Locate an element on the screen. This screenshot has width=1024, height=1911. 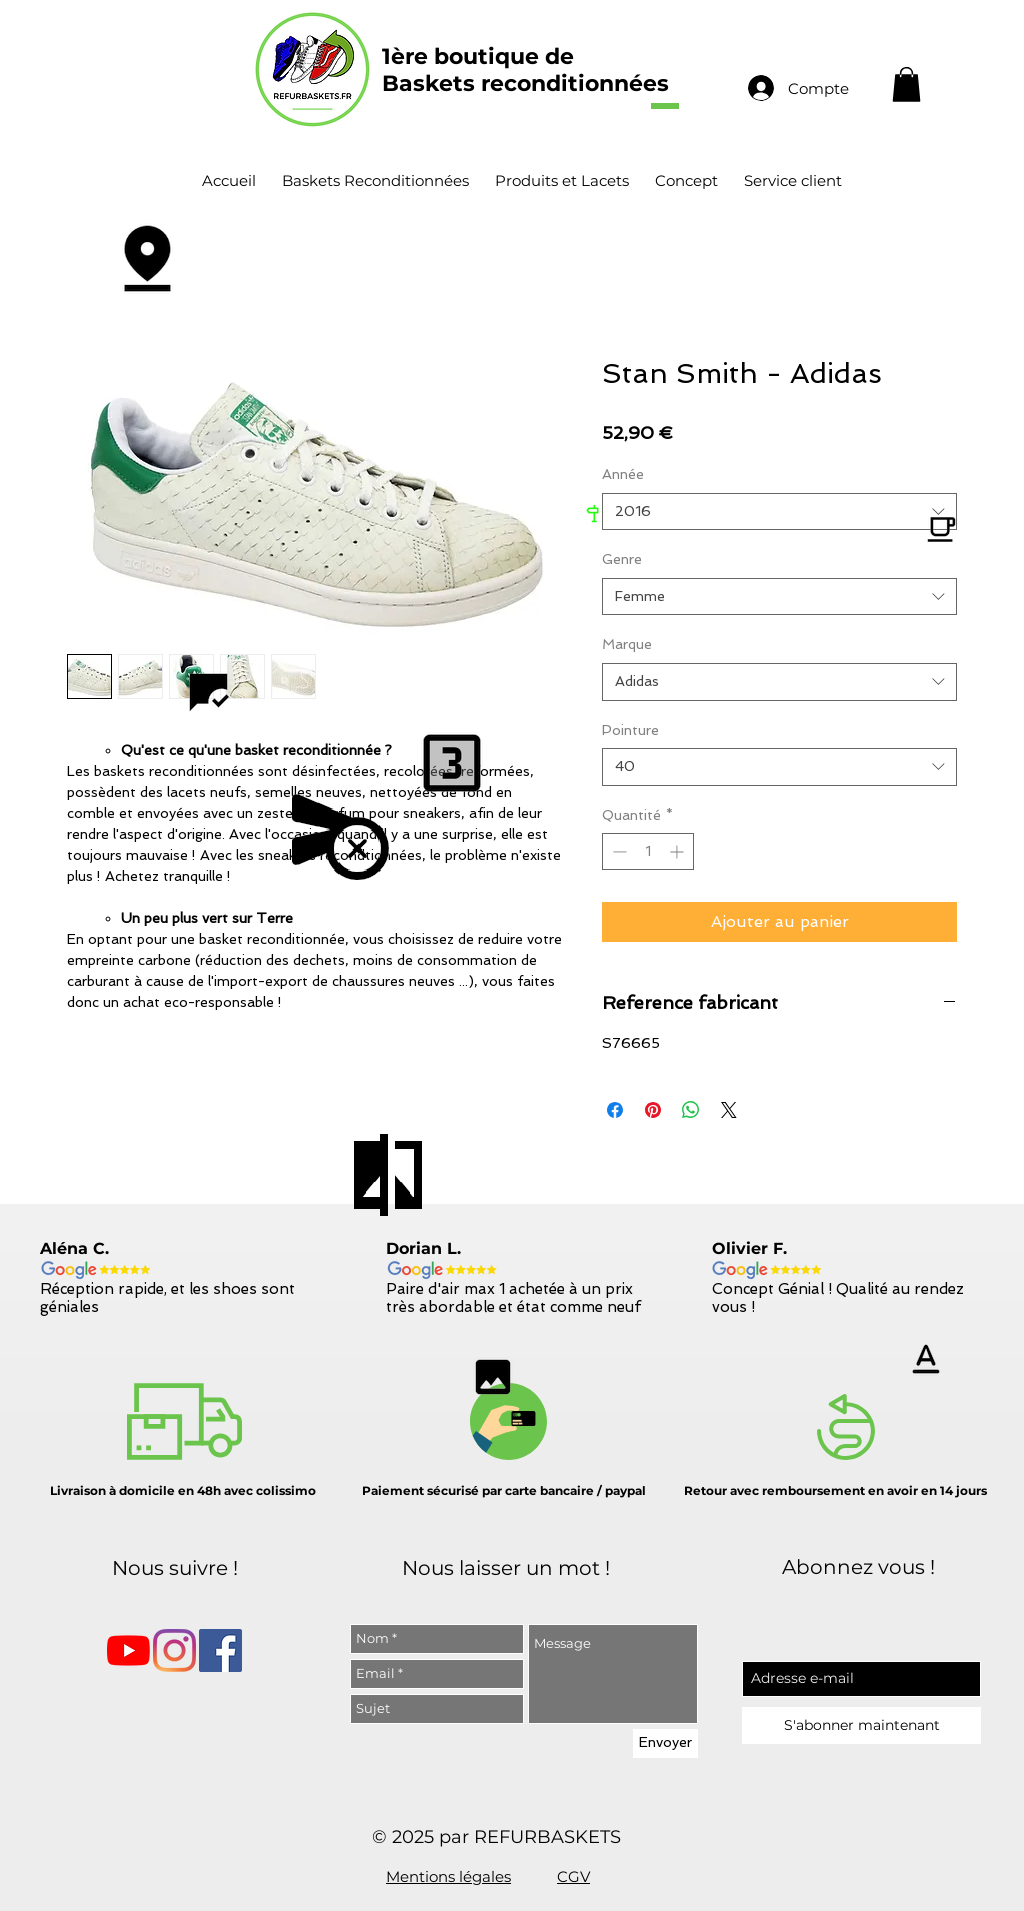
message has been read is located at coordinates (208, 692).